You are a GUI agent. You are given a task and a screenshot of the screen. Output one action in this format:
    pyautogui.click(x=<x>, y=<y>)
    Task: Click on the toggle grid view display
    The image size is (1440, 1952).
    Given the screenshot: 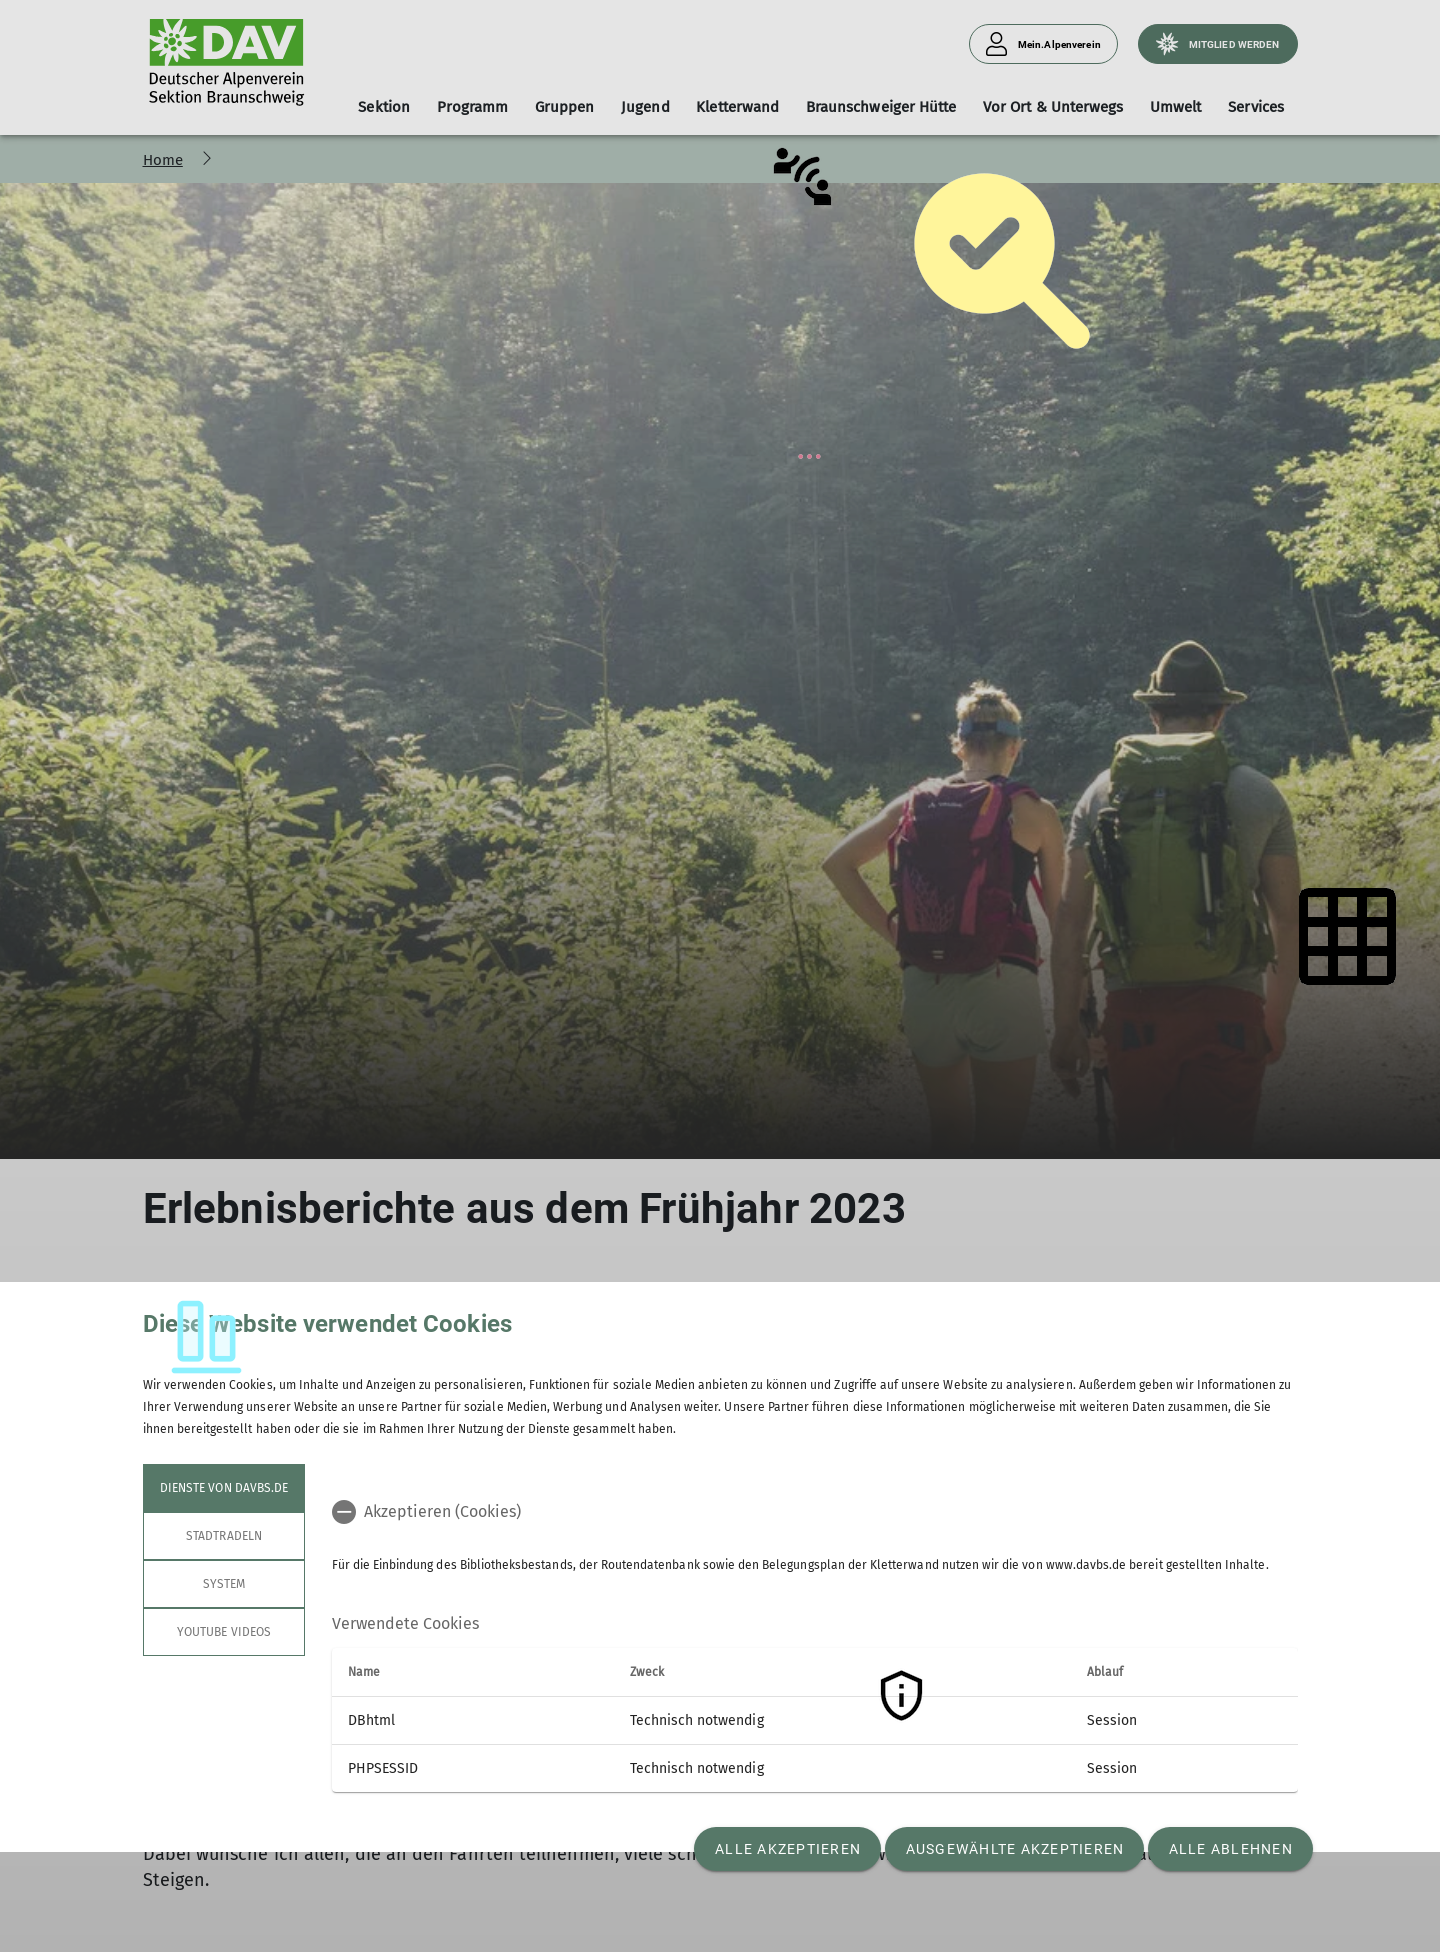 What is the action you would take?
    pyautogui.click(x=1347, y=936)
    